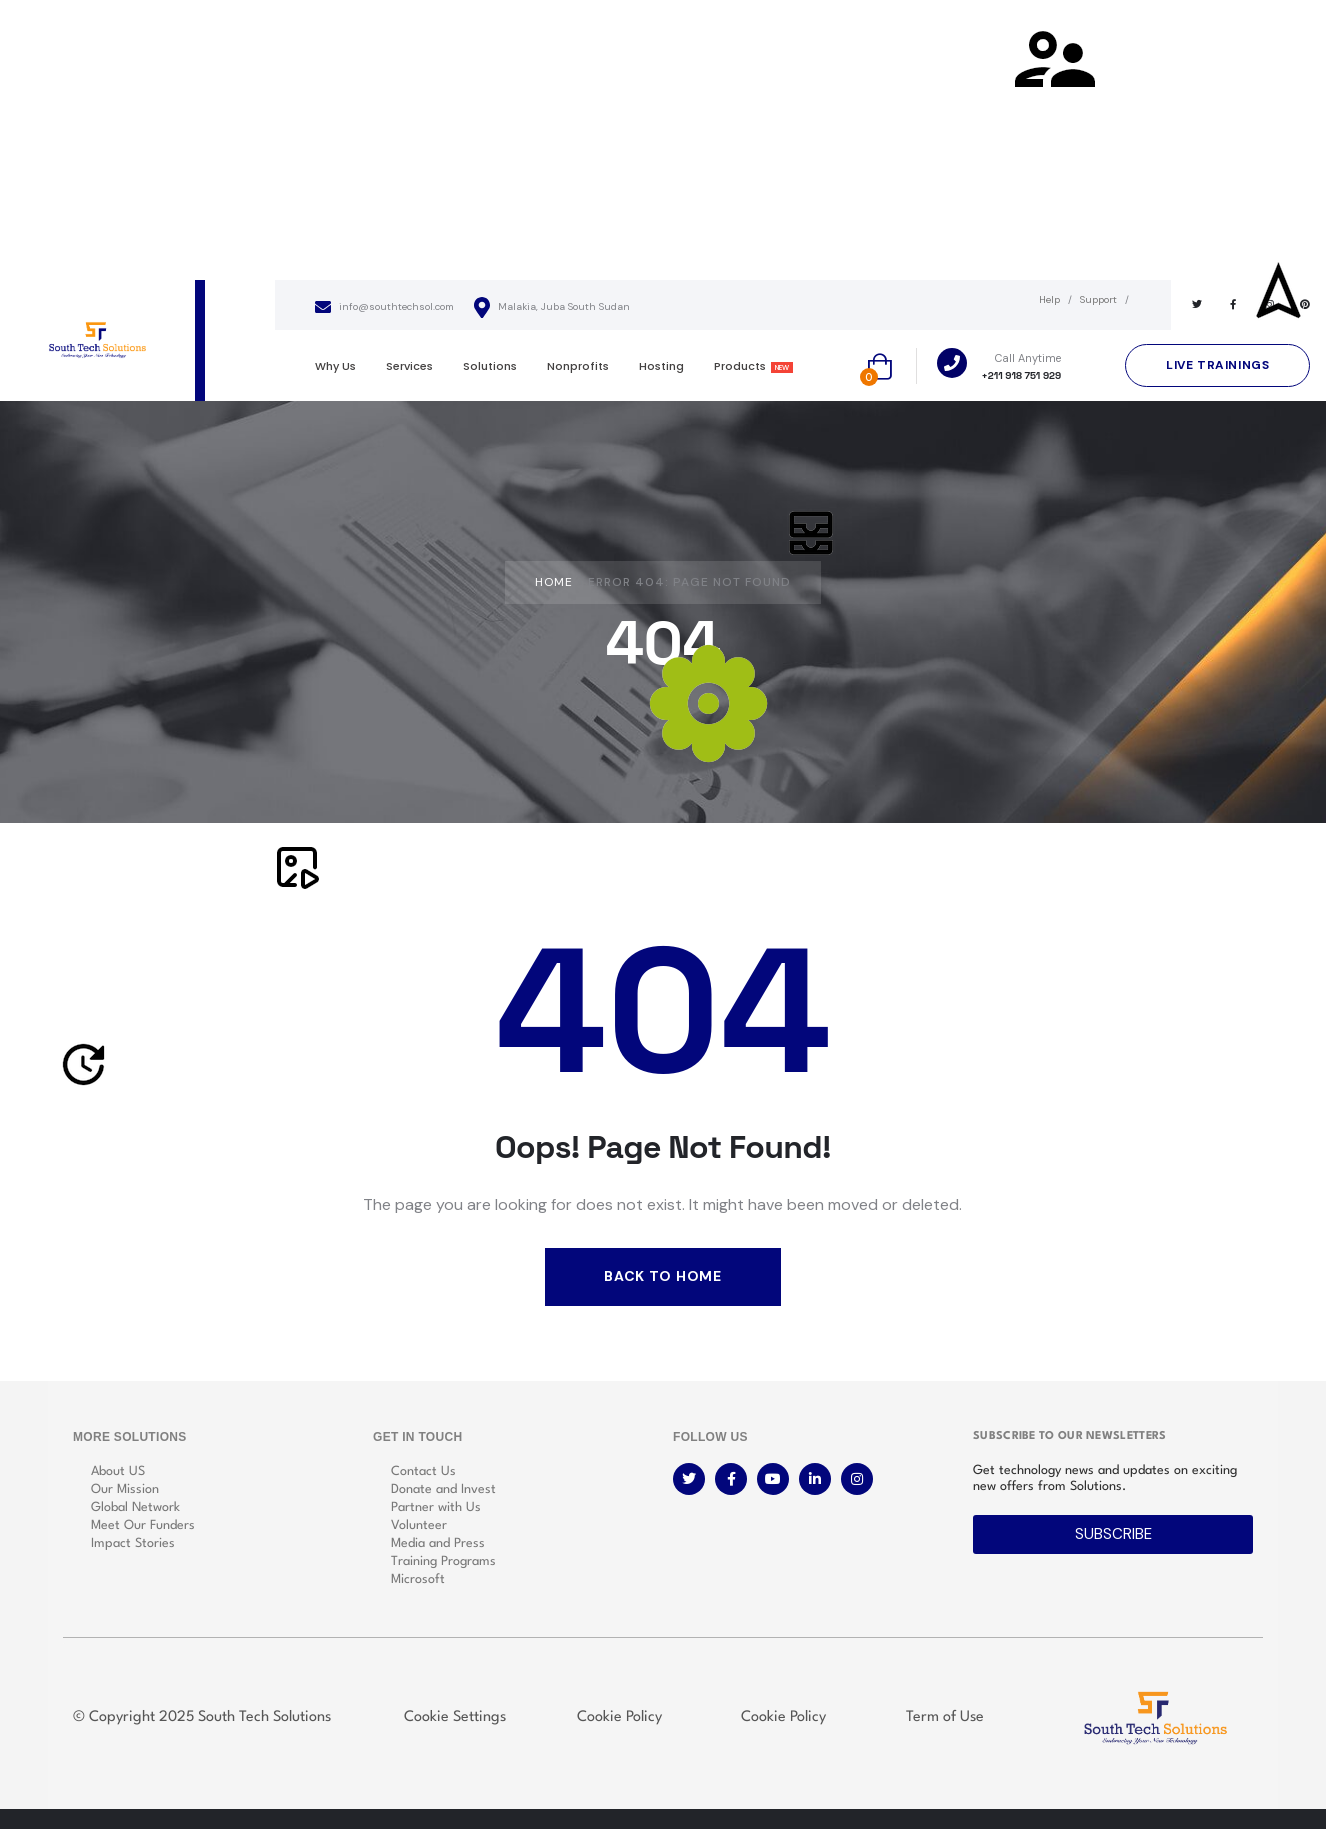  What do you see at coordinates (708, 703) in the screenshot?
I see `access garden or plant care features` at bounding box center [708, 703].